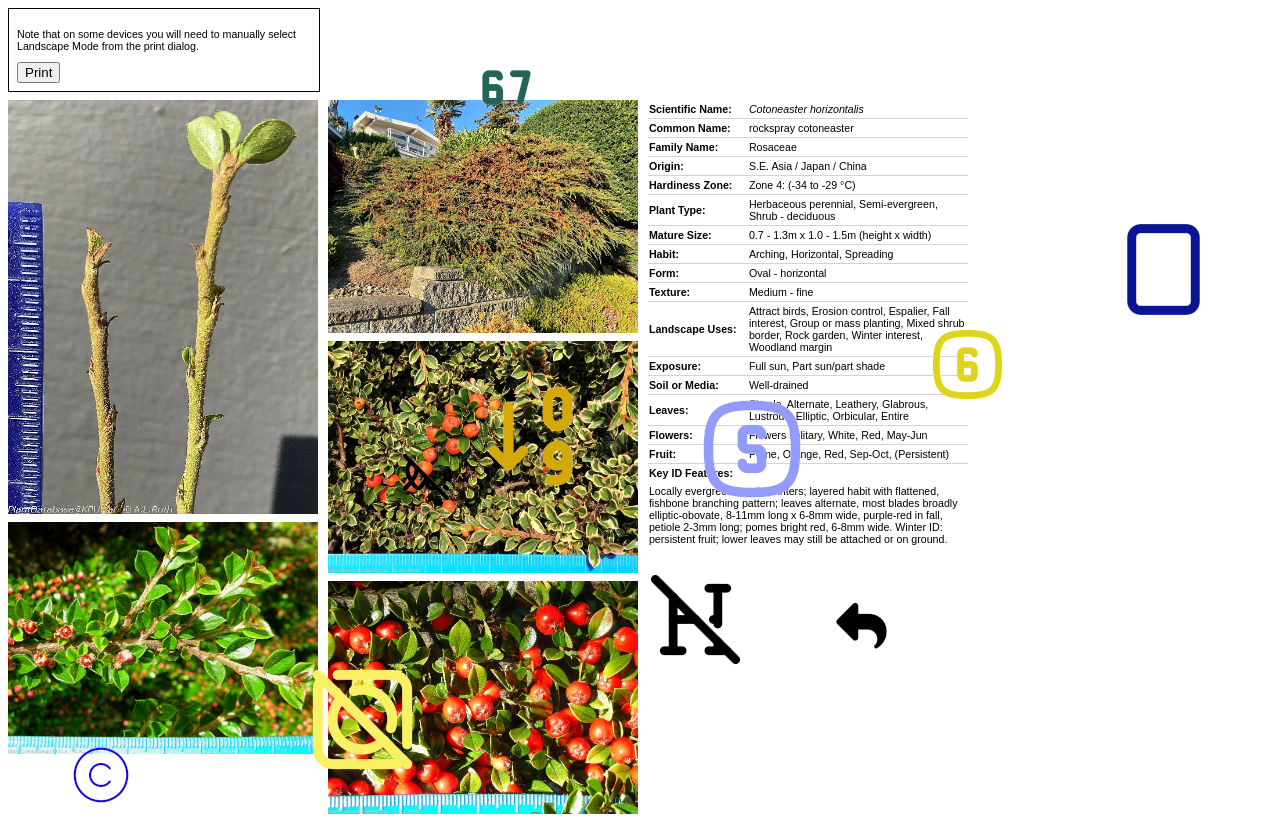 The width and height of the screenshot is (1280, 830). What do you see at coordinates (533, 436) in the screenshot?
I see `sort numbers in ascending order (0-9)` at bounding box center [533, 436].